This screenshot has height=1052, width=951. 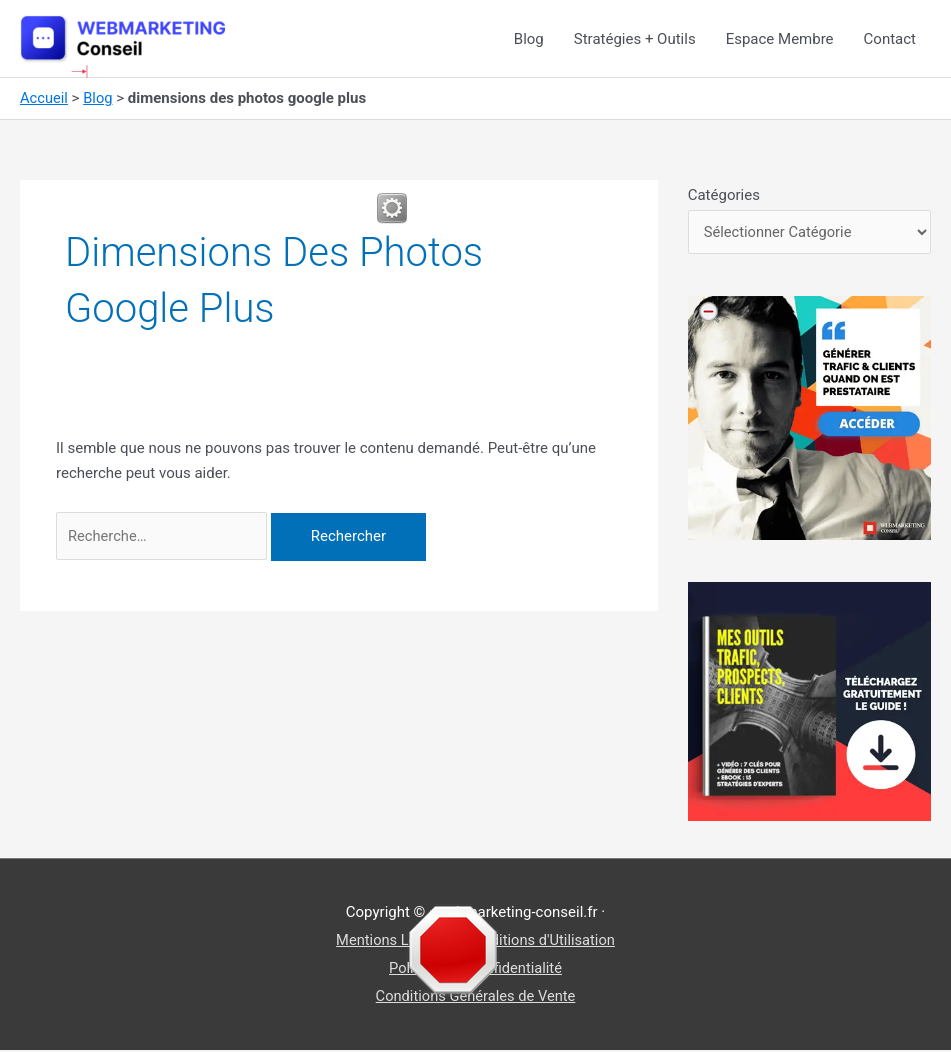 What do you see at coordinates (709, 312) in the screenshot?
I see `zoom out of the current view` at bounding box center [709, 312].